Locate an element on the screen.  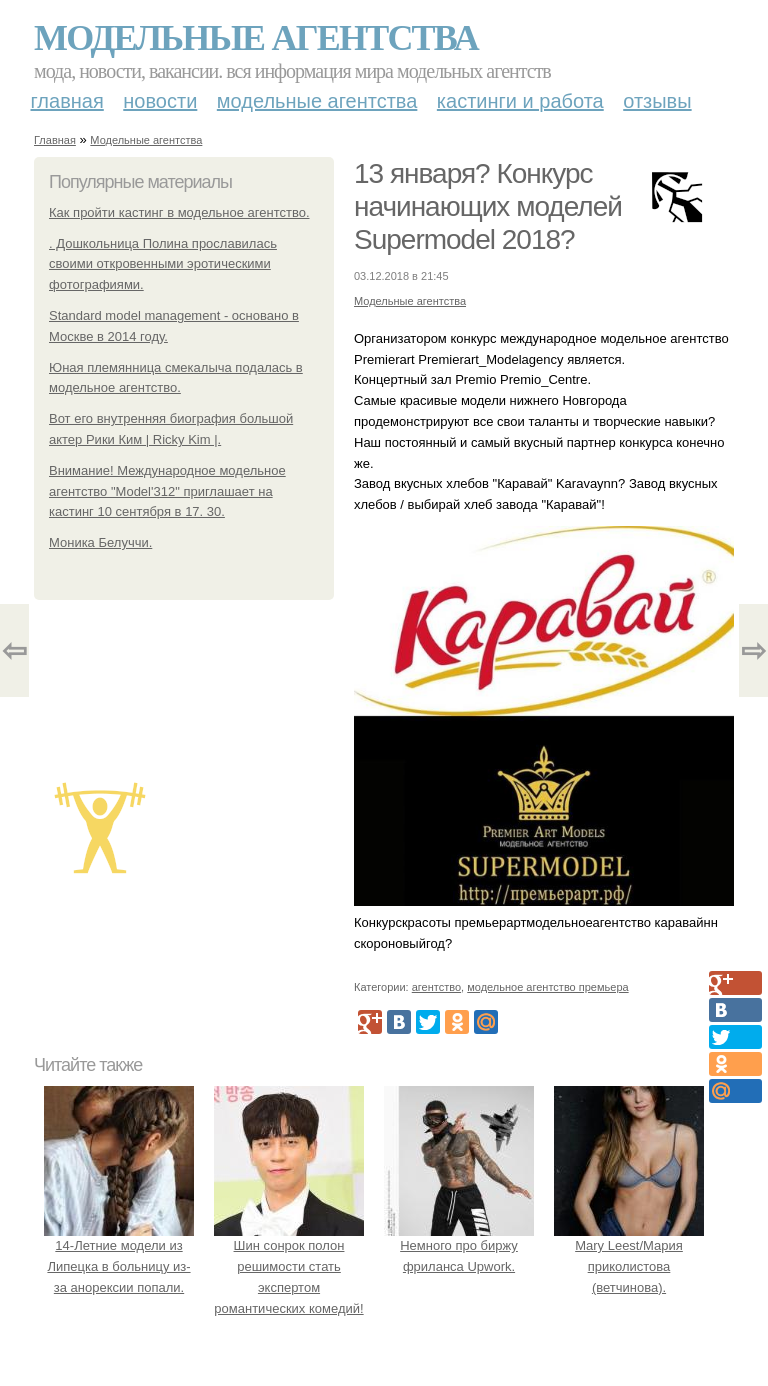
access workout or exercise tracking is located at coordinates (100, 828).